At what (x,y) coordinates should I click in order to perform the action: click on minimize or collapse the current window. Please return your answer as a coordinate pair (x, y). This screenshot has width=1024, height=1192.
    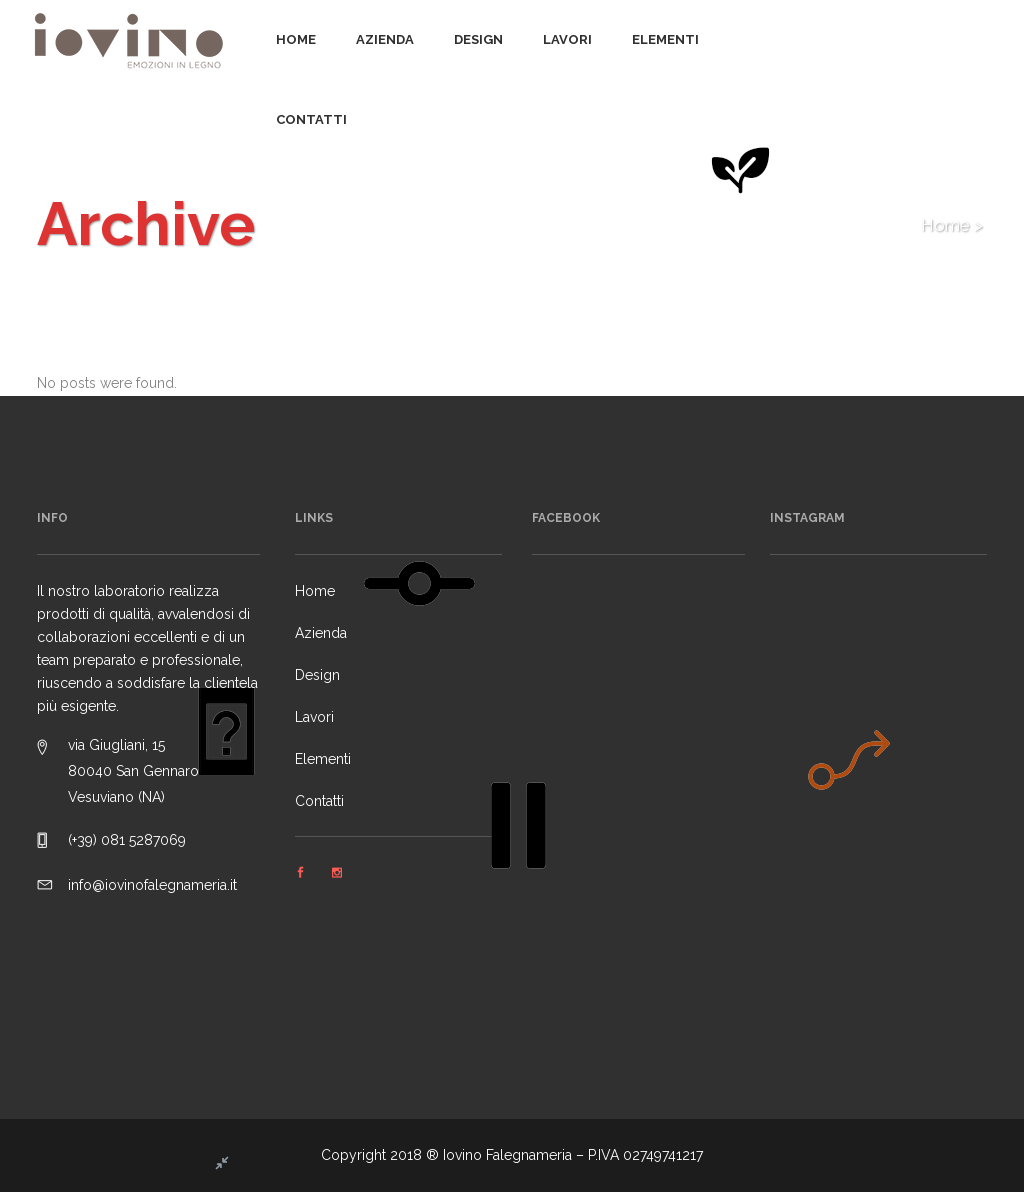
    Looking at the image, I should click on (222, 1163).